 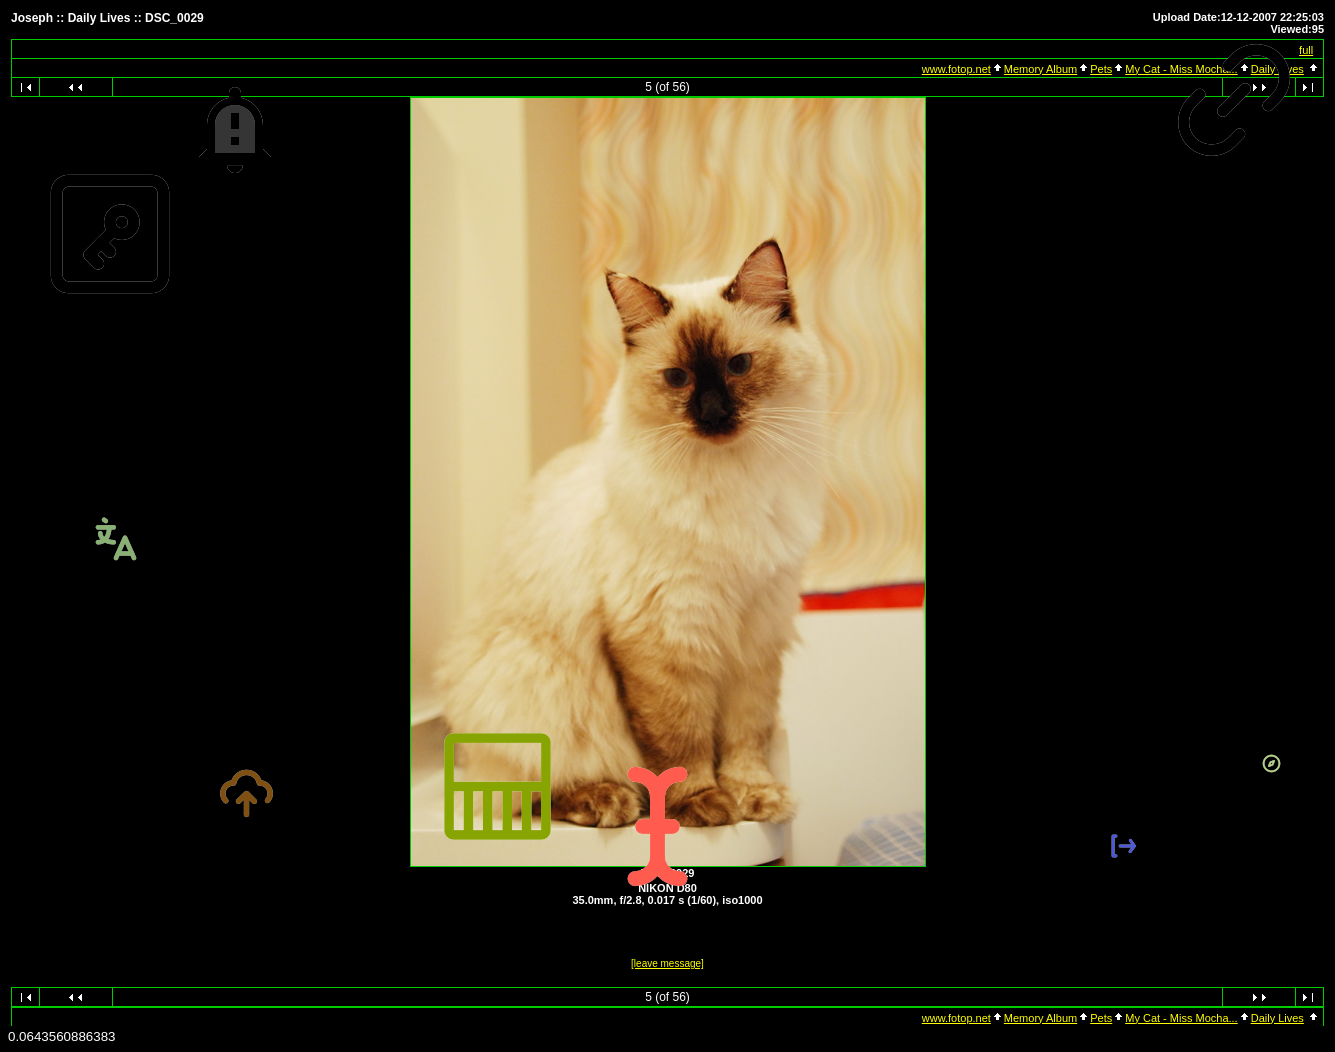 What do you see at coordinates (657, 826) in the screenshot?
I see `text input field is active` at bounding box center [657, 826].